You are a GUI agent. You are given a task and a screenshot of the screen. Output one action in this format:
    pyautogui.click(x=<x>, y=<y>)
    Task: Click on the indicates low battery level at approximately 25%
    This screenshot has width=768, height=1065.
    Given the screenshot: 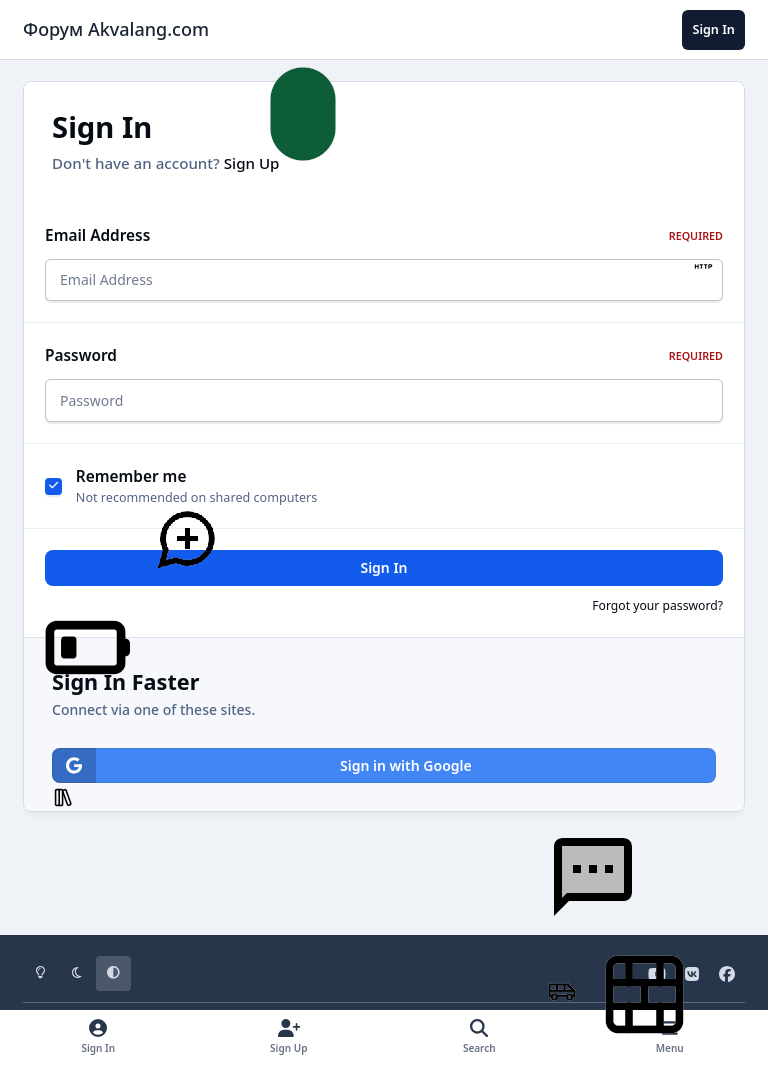 What is the action you would take?
    pyautogui.click(x=85, y=647)
    